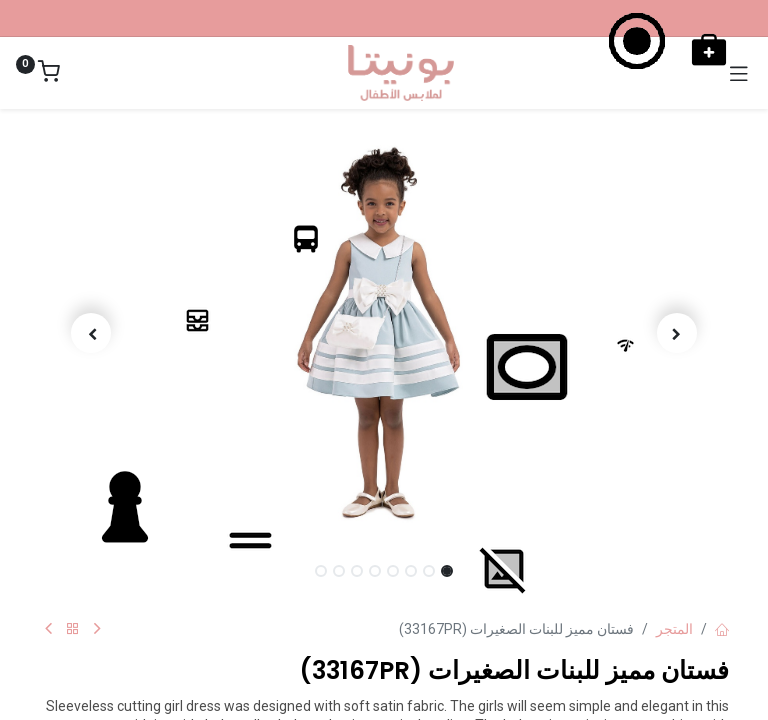 The image size is (768, 720). I want to click on image failed to load, so click(504, 569).